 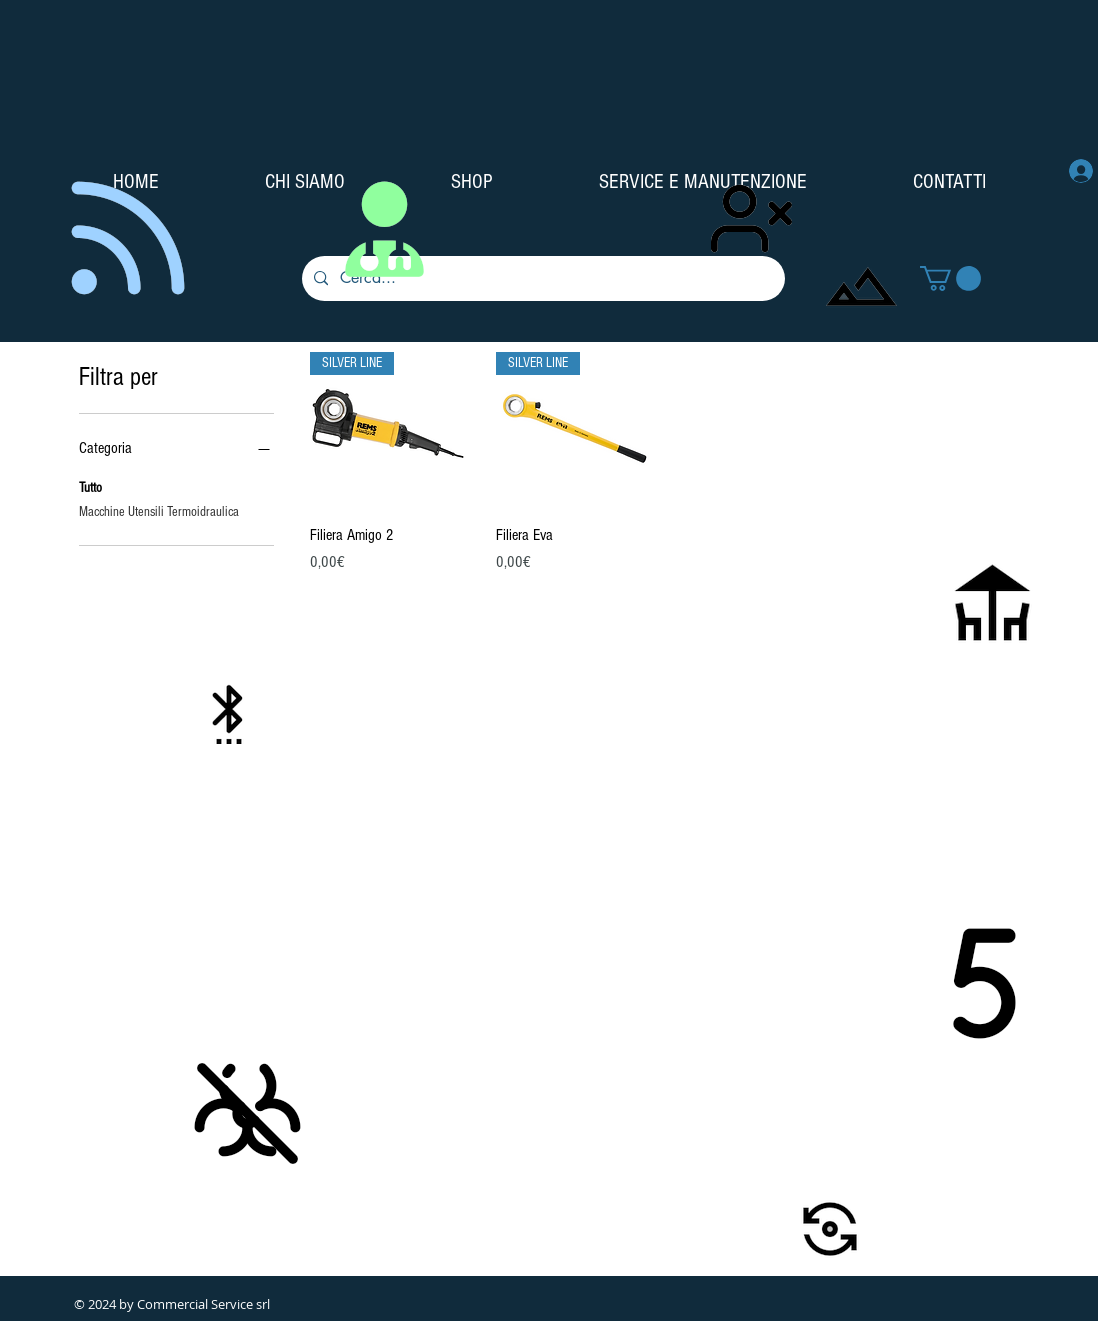 I want to click on indicates the number five in a list or sequence, so click(x=984, y=983).